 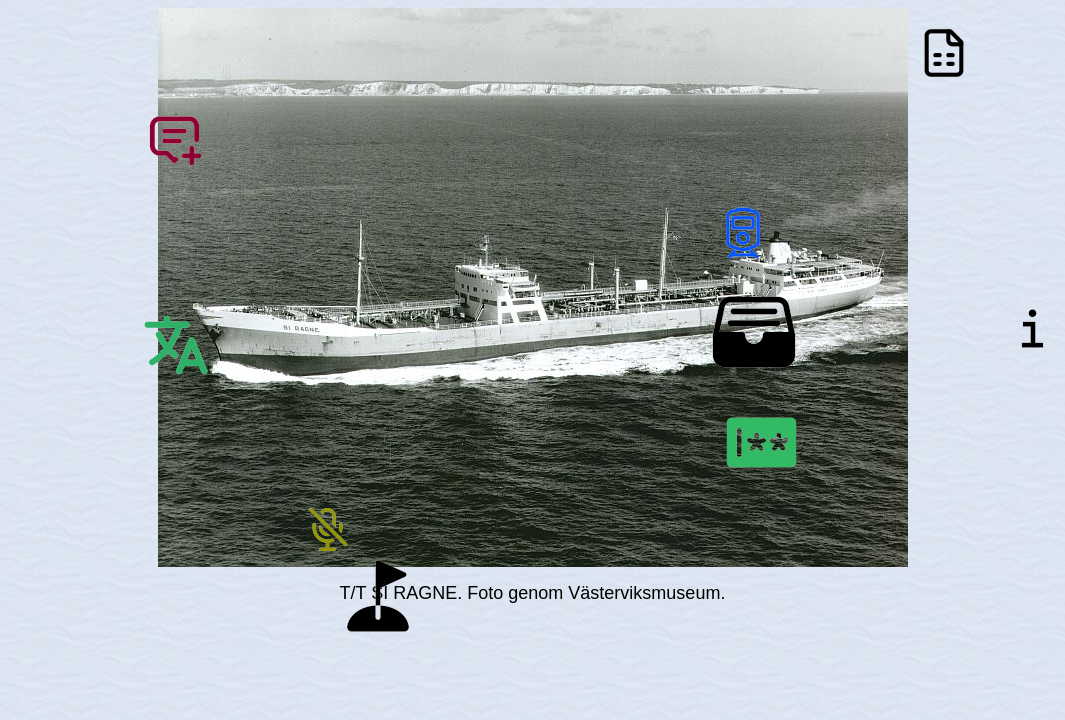 I want to click on compose a new message, so click(x=174, y=138).